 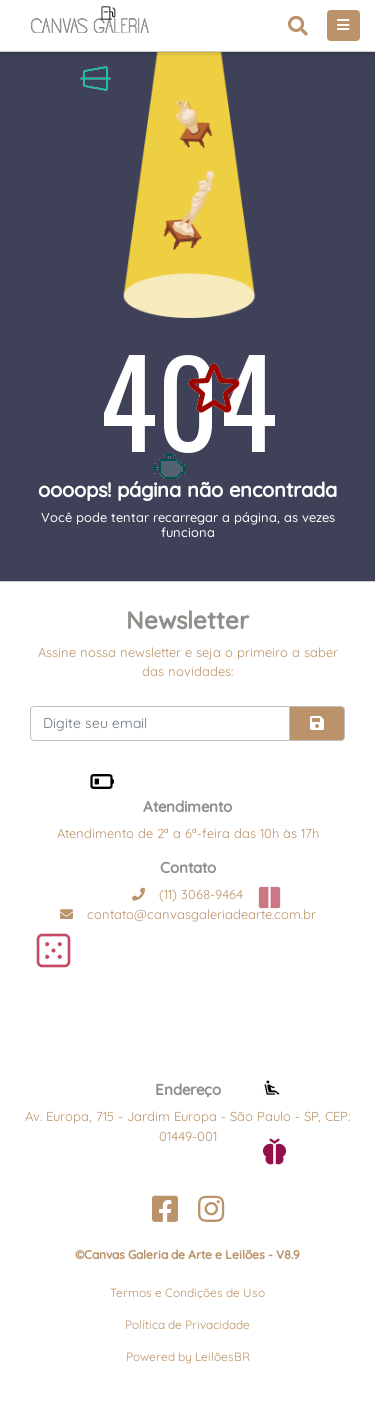 I want to click on view engine or vehicle diagnostics, so click(x=169, y=467).